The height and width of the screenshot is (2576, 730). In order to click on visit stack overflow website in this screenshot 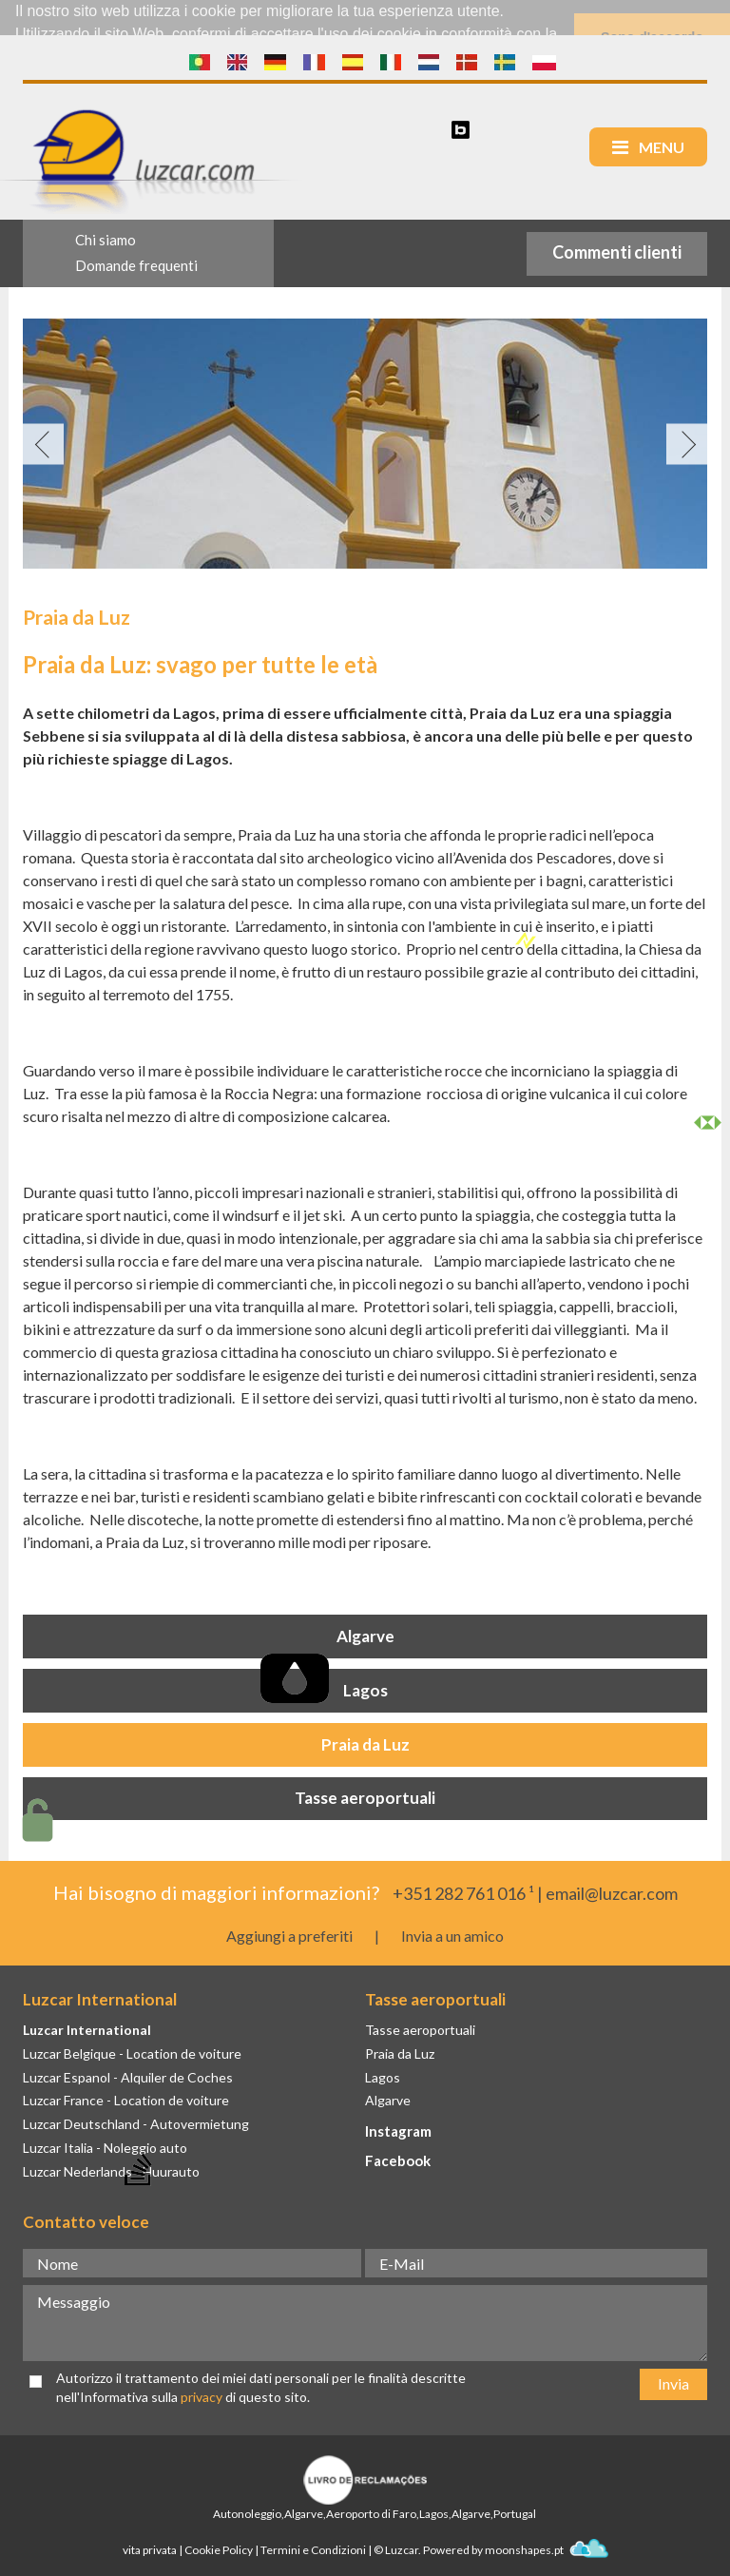, I will do `click(138, 2169)`.